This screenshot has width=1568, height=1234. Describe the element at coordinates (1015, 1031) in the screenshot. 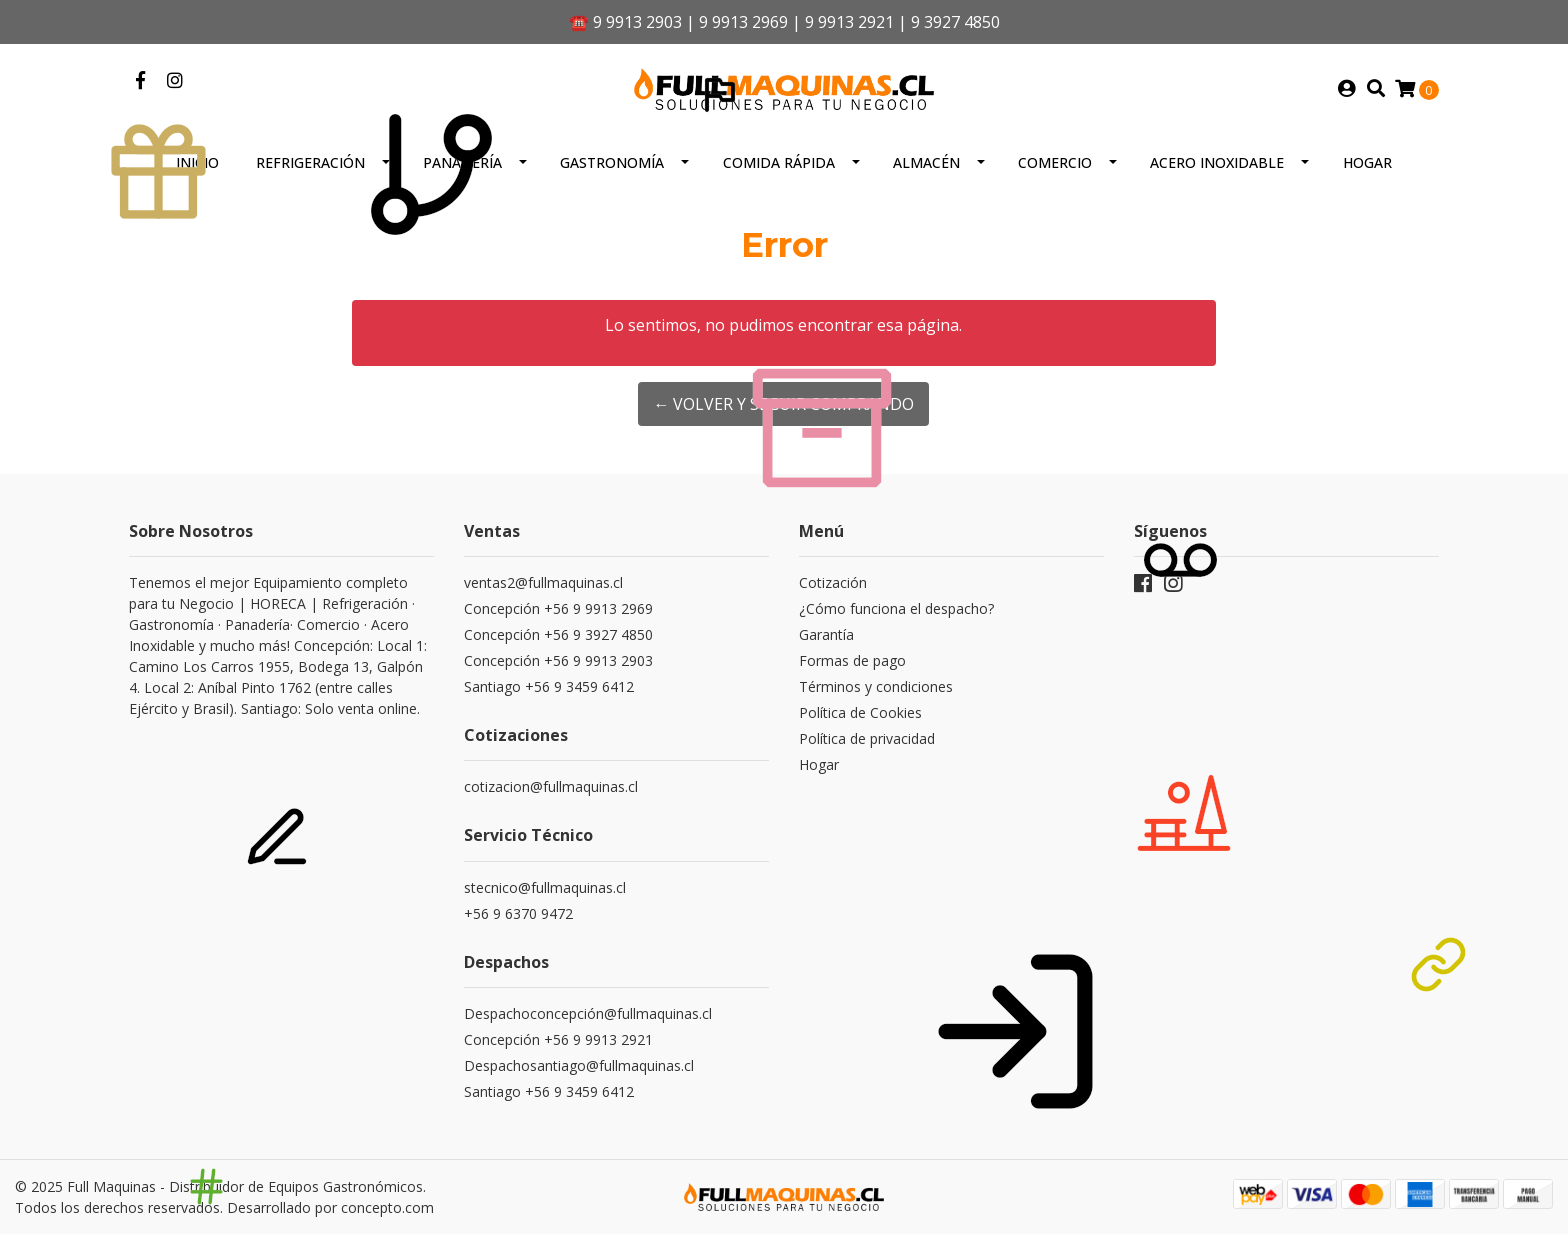

I see `log in to your account` at that location.